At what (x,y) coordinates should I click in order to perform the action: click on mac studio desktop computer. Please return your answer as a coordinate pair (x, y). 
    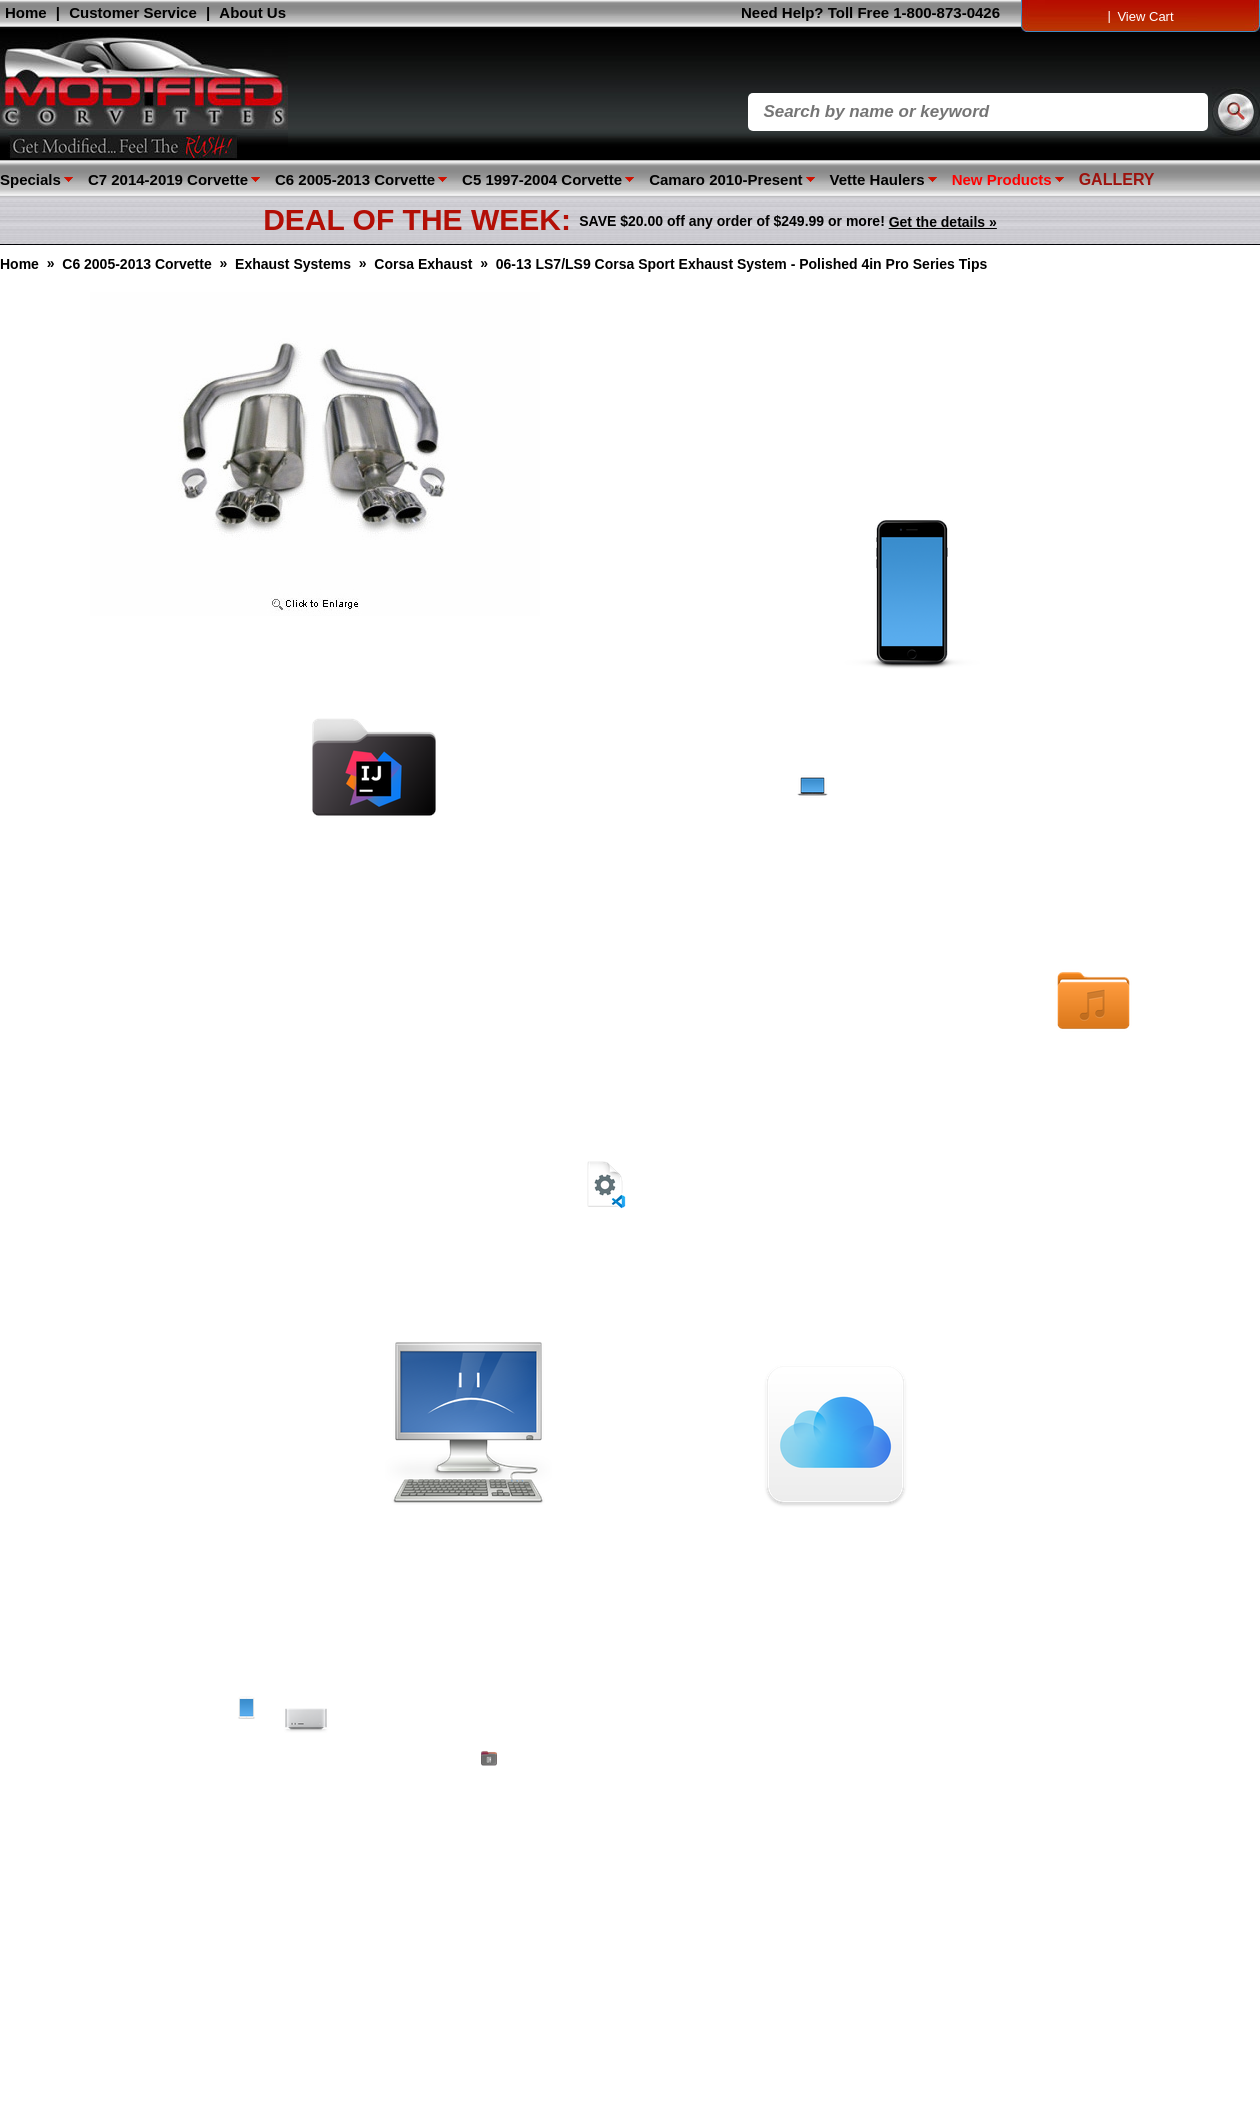
    Looking at the image, I should click on (306, 1718).